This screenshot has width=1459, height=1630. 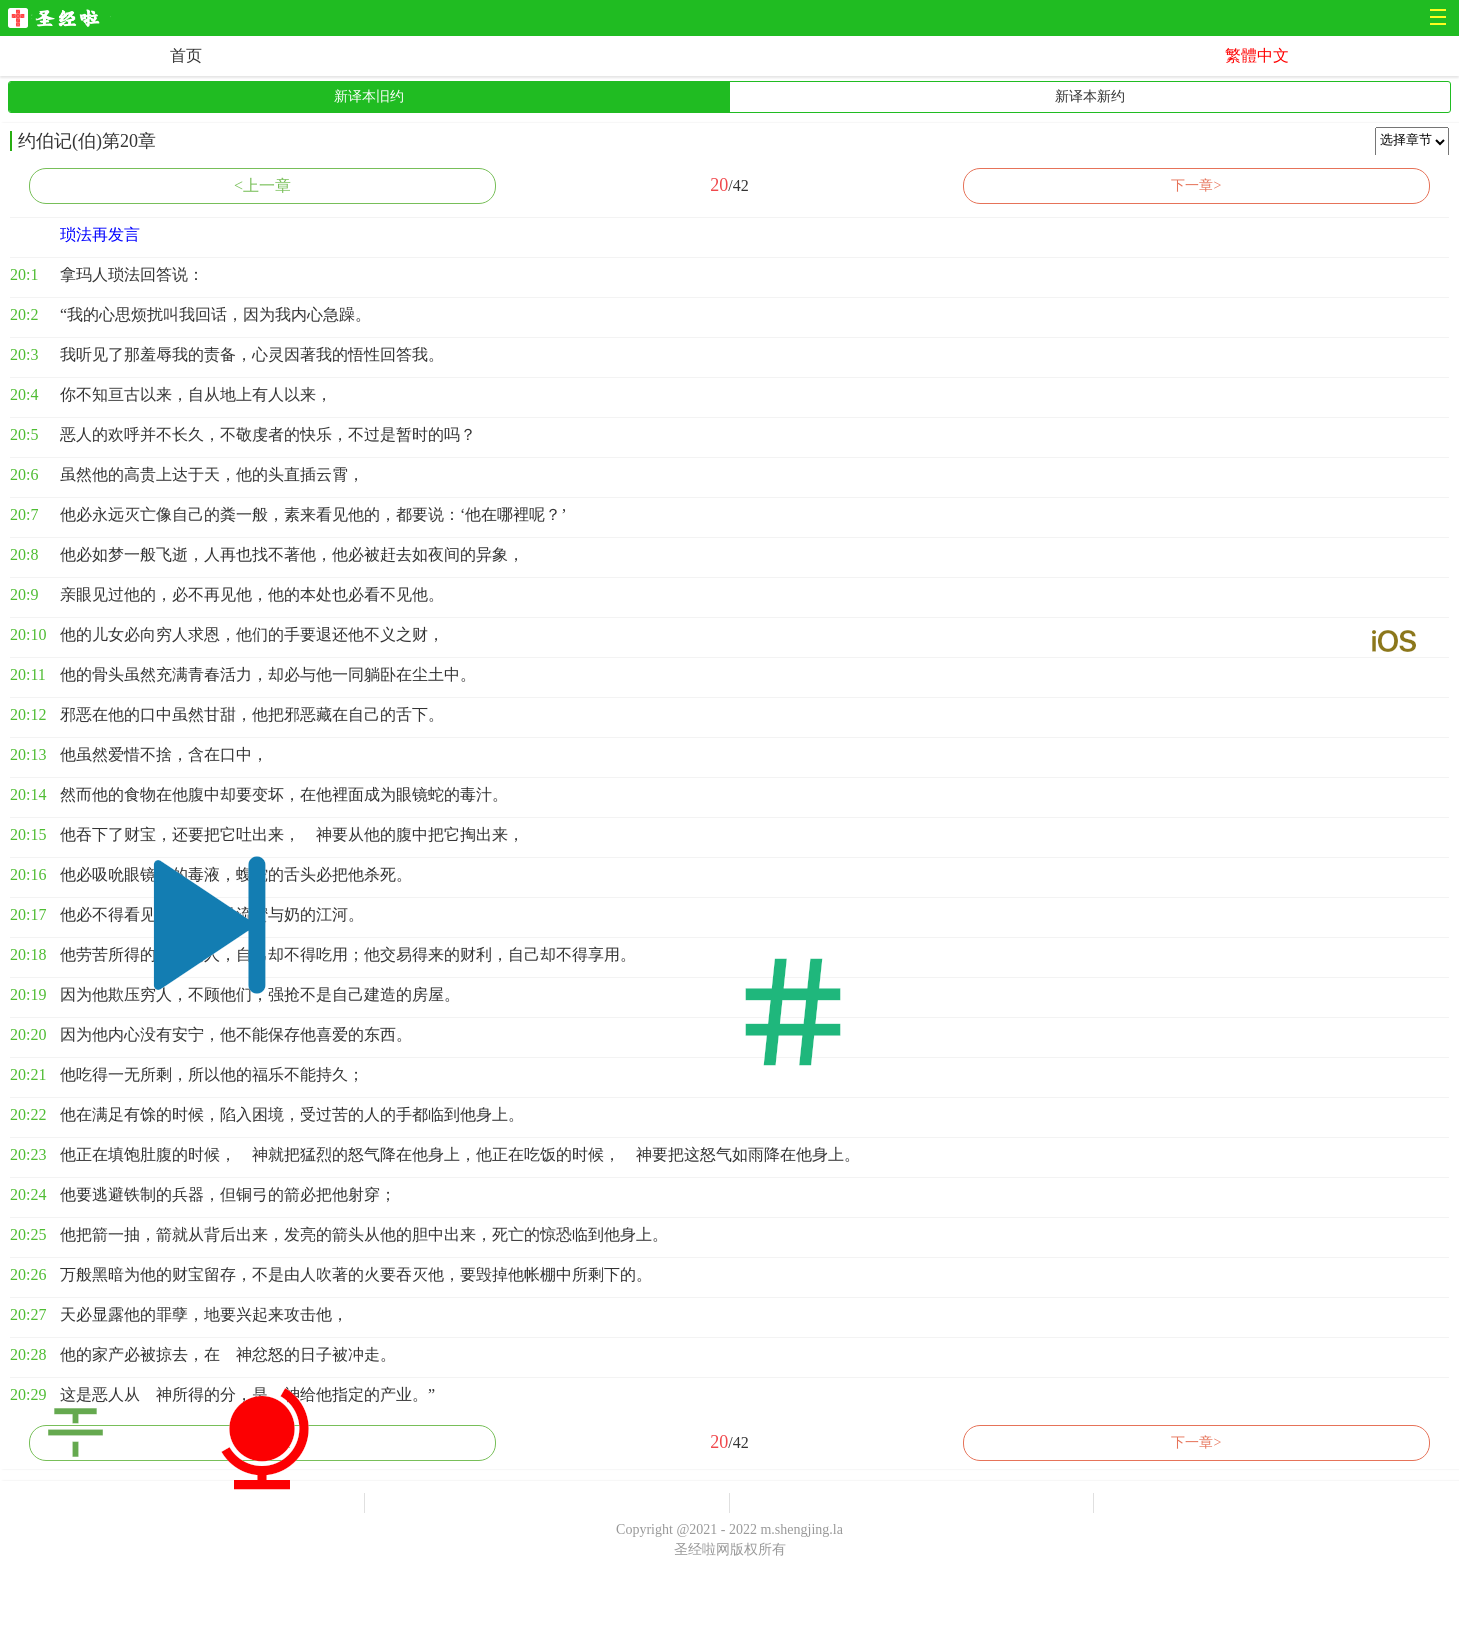 What do you see at coordinates (1394, 641) in the screenshot?
I see `indicates iOS platform compatibility` at bounding box center [1394, 641].